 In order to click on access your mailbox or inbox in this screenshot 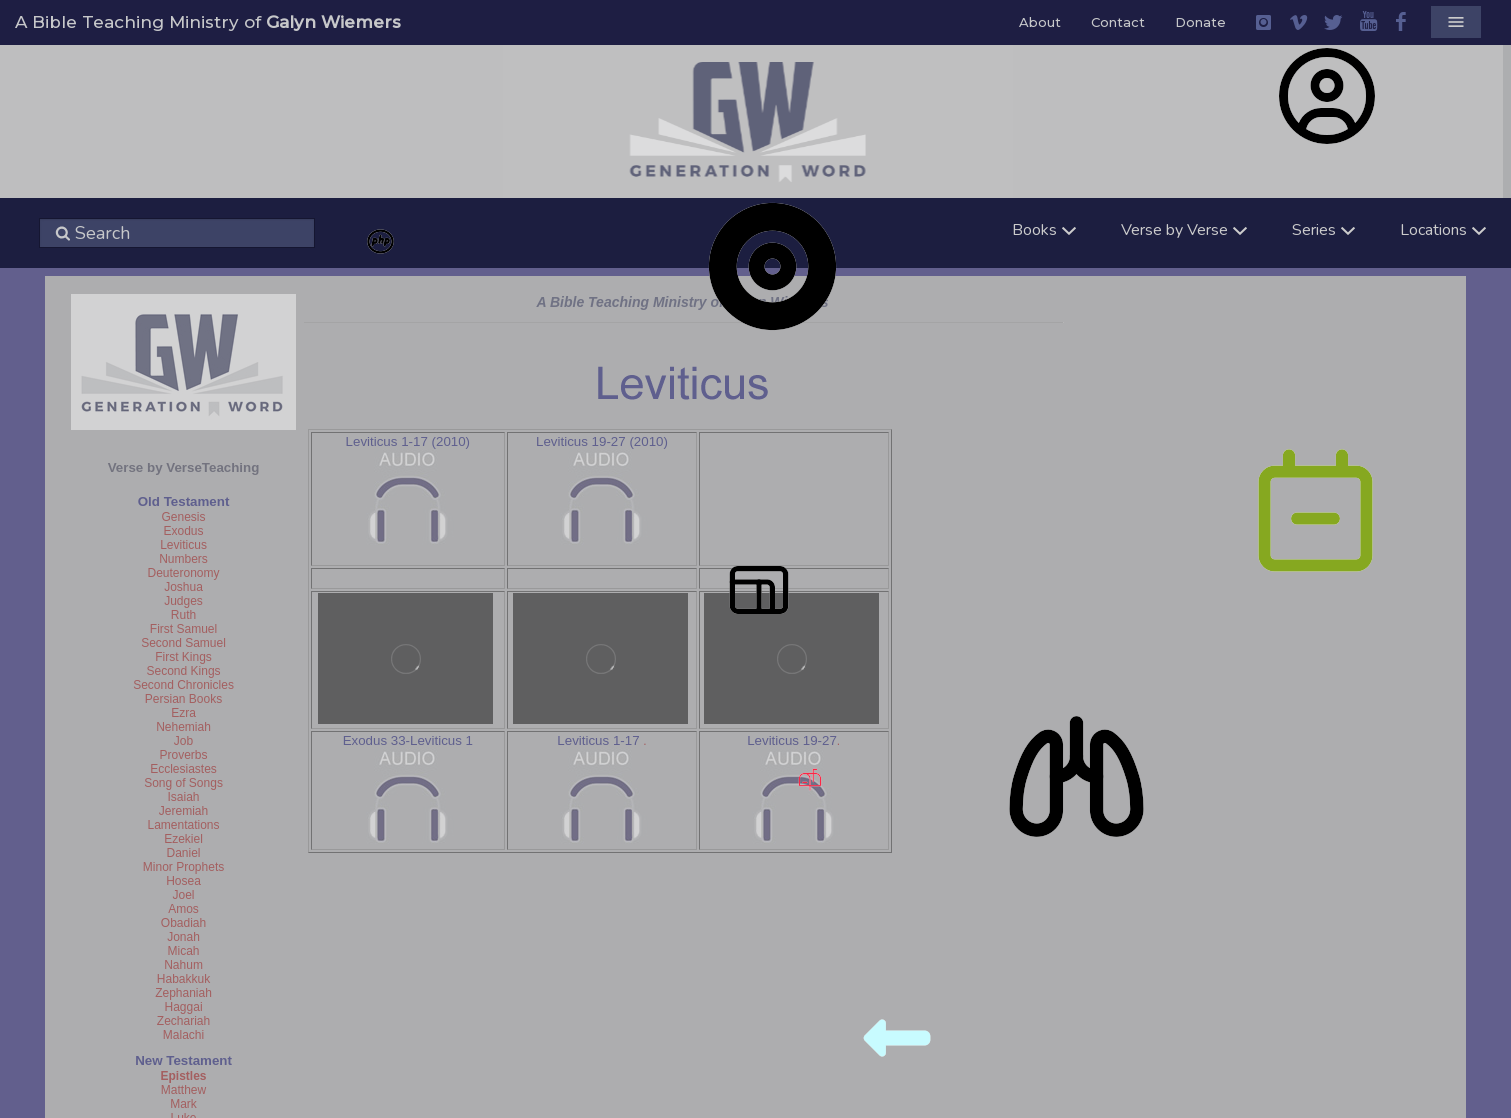, I will do `click(810, 780)`.